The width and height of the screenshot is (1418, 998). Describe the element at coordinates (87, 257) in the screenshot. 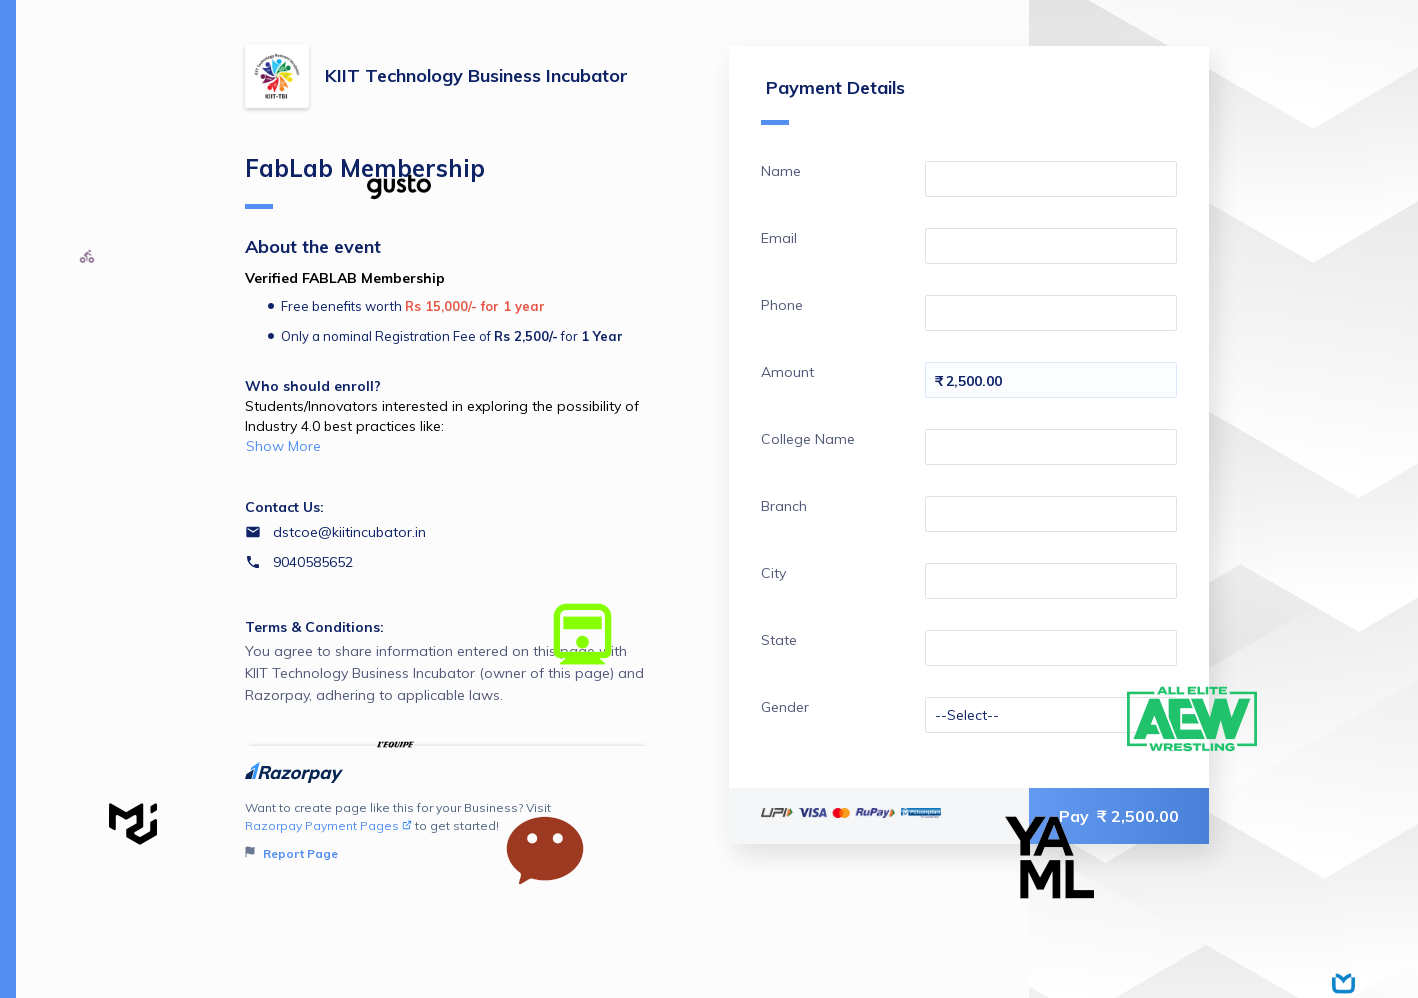

I see `view cycling or bike routes` at that location.